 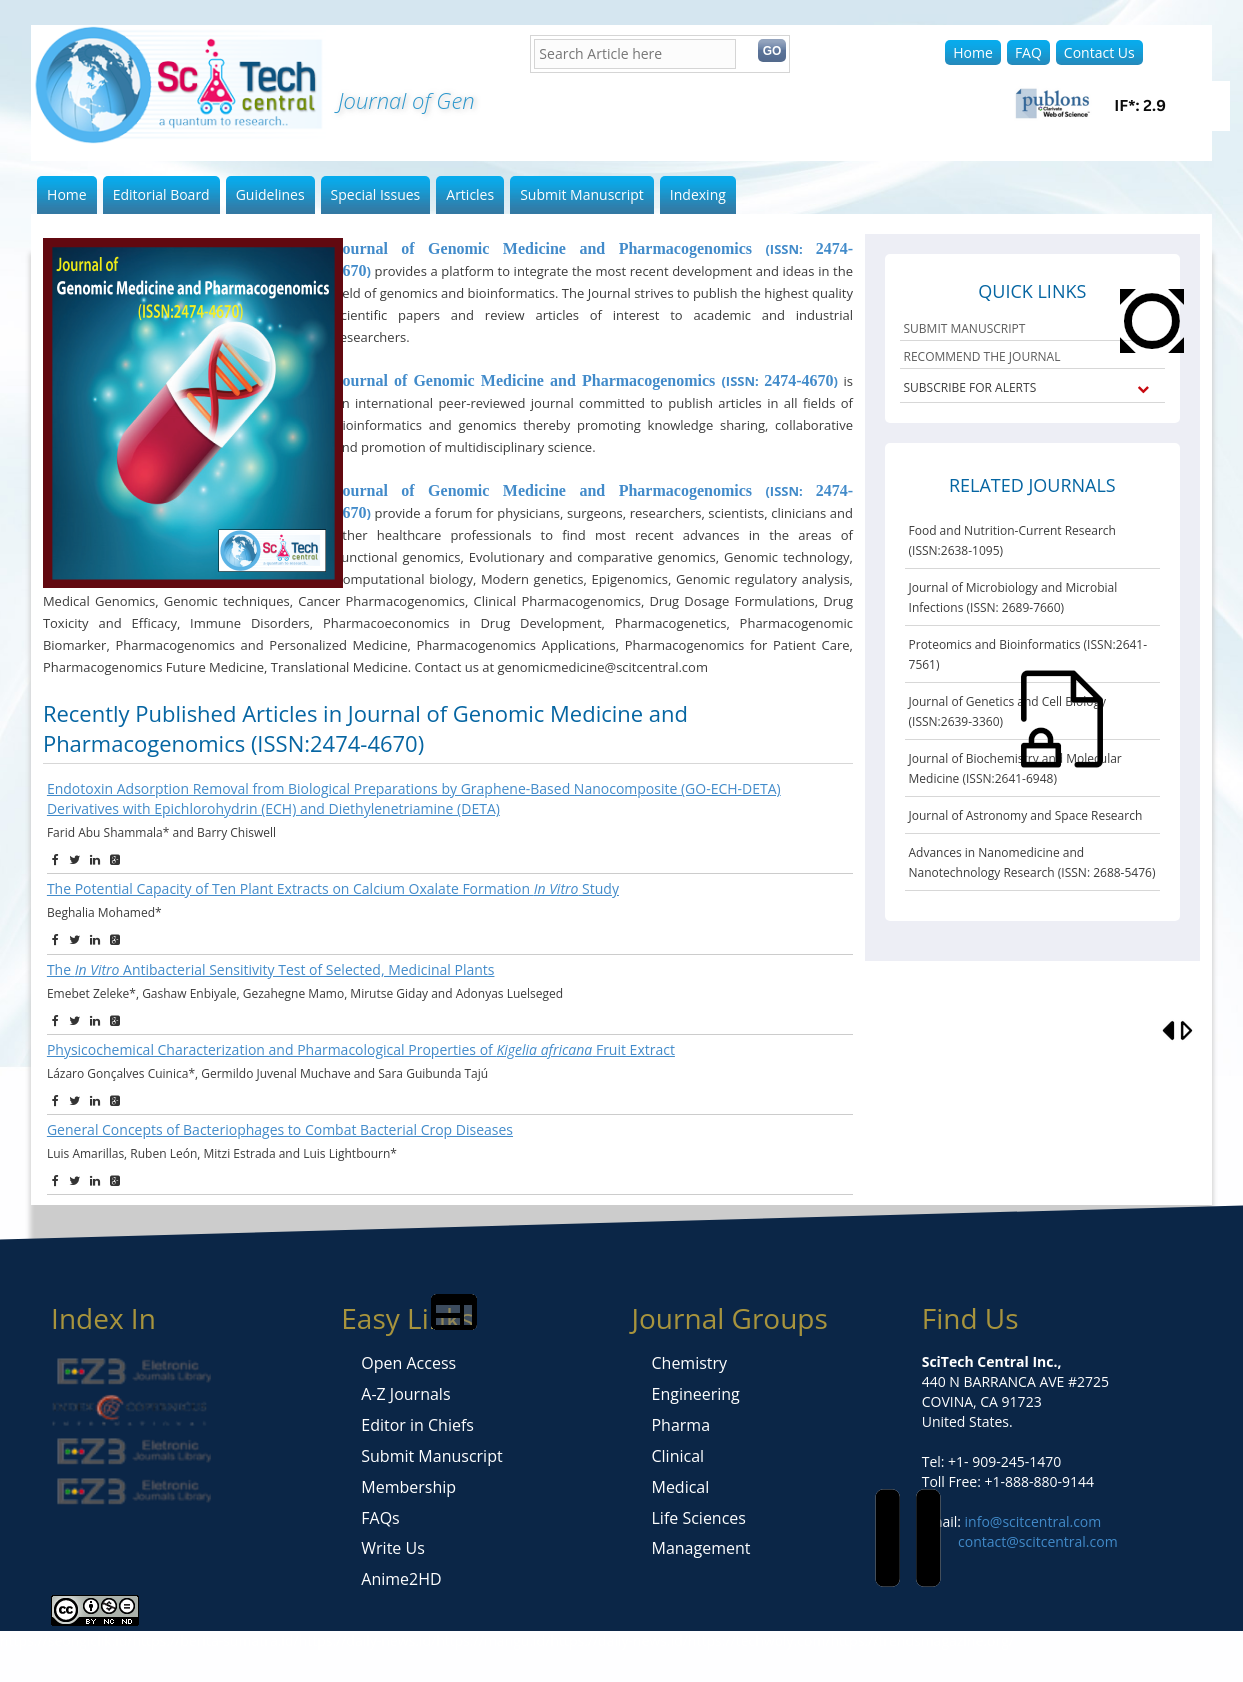 What do you see at coordinates (454, 1312) in the screenshot?
I see `open web browser` at bounding box center [454, 1312].